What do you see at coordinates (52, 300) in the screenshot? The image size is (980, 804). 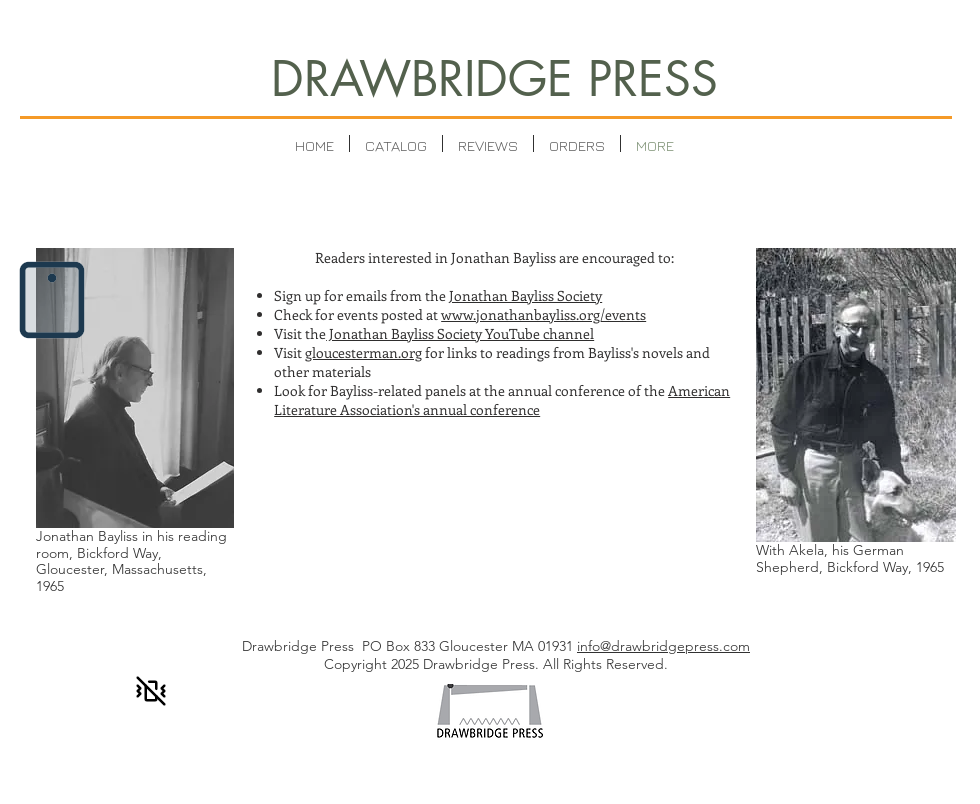 I see `tablet device with front-facing camera` at bounding box center [52, 300].